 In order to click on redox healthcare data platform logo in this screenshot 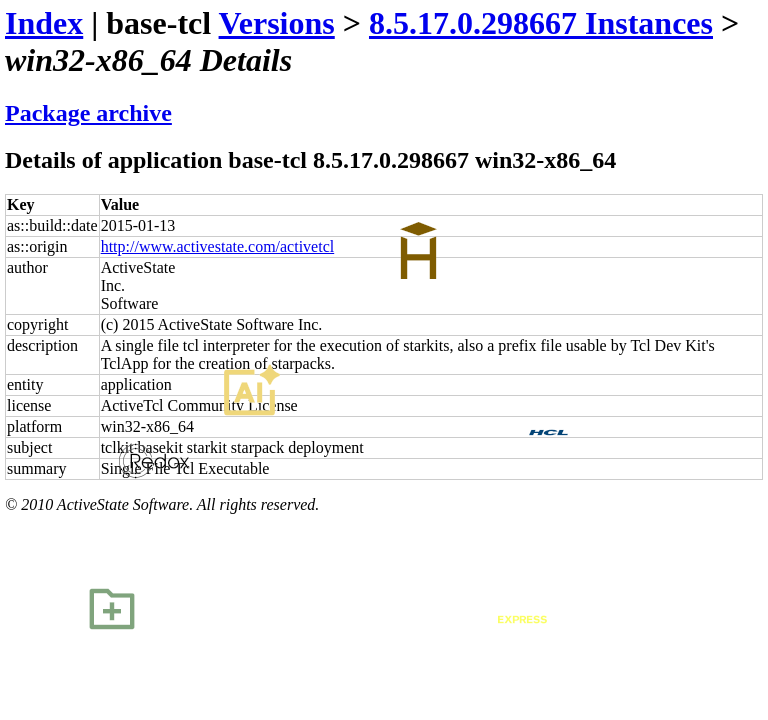, I will do `click(154, 461)`.